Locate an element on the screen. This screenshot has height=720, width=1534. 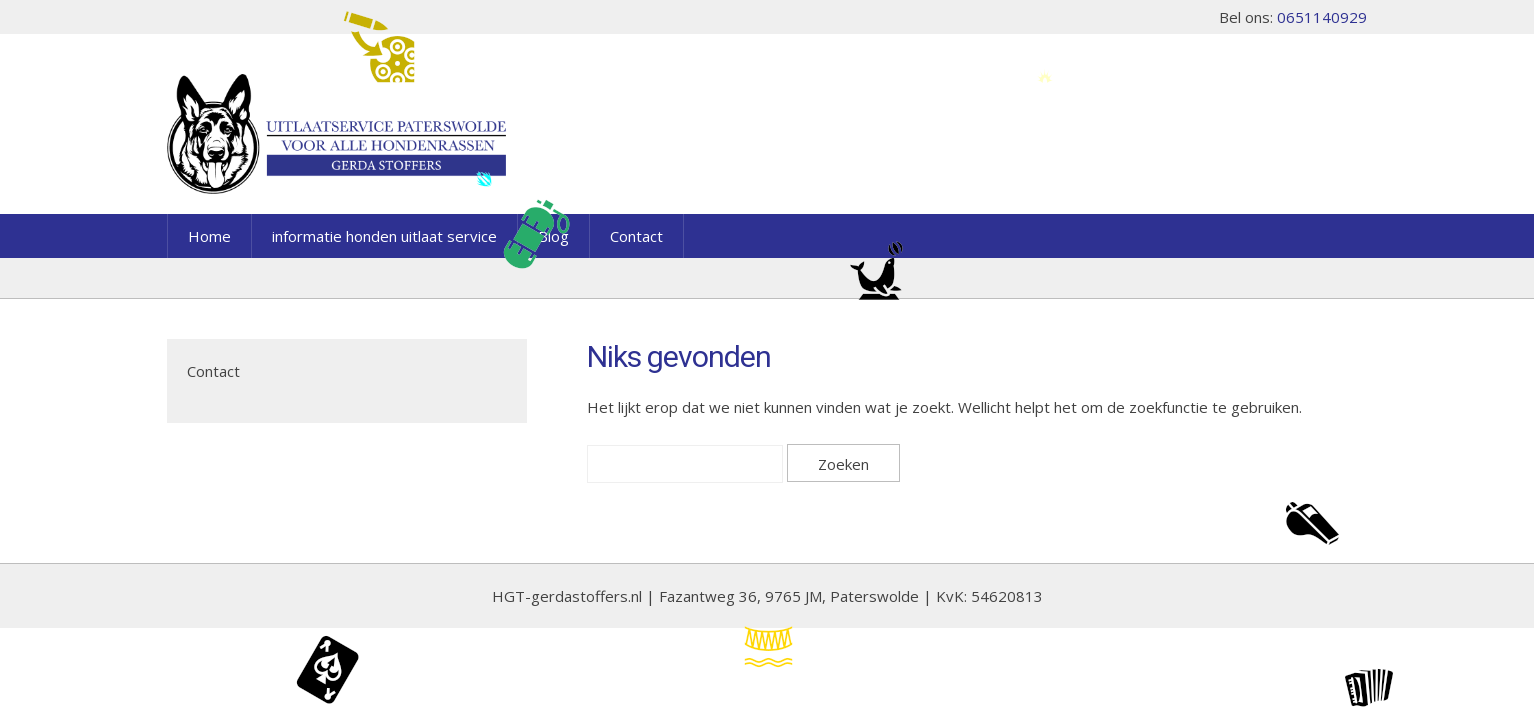
enter a new area or portal in a game is located at coordinates (1045, 76).